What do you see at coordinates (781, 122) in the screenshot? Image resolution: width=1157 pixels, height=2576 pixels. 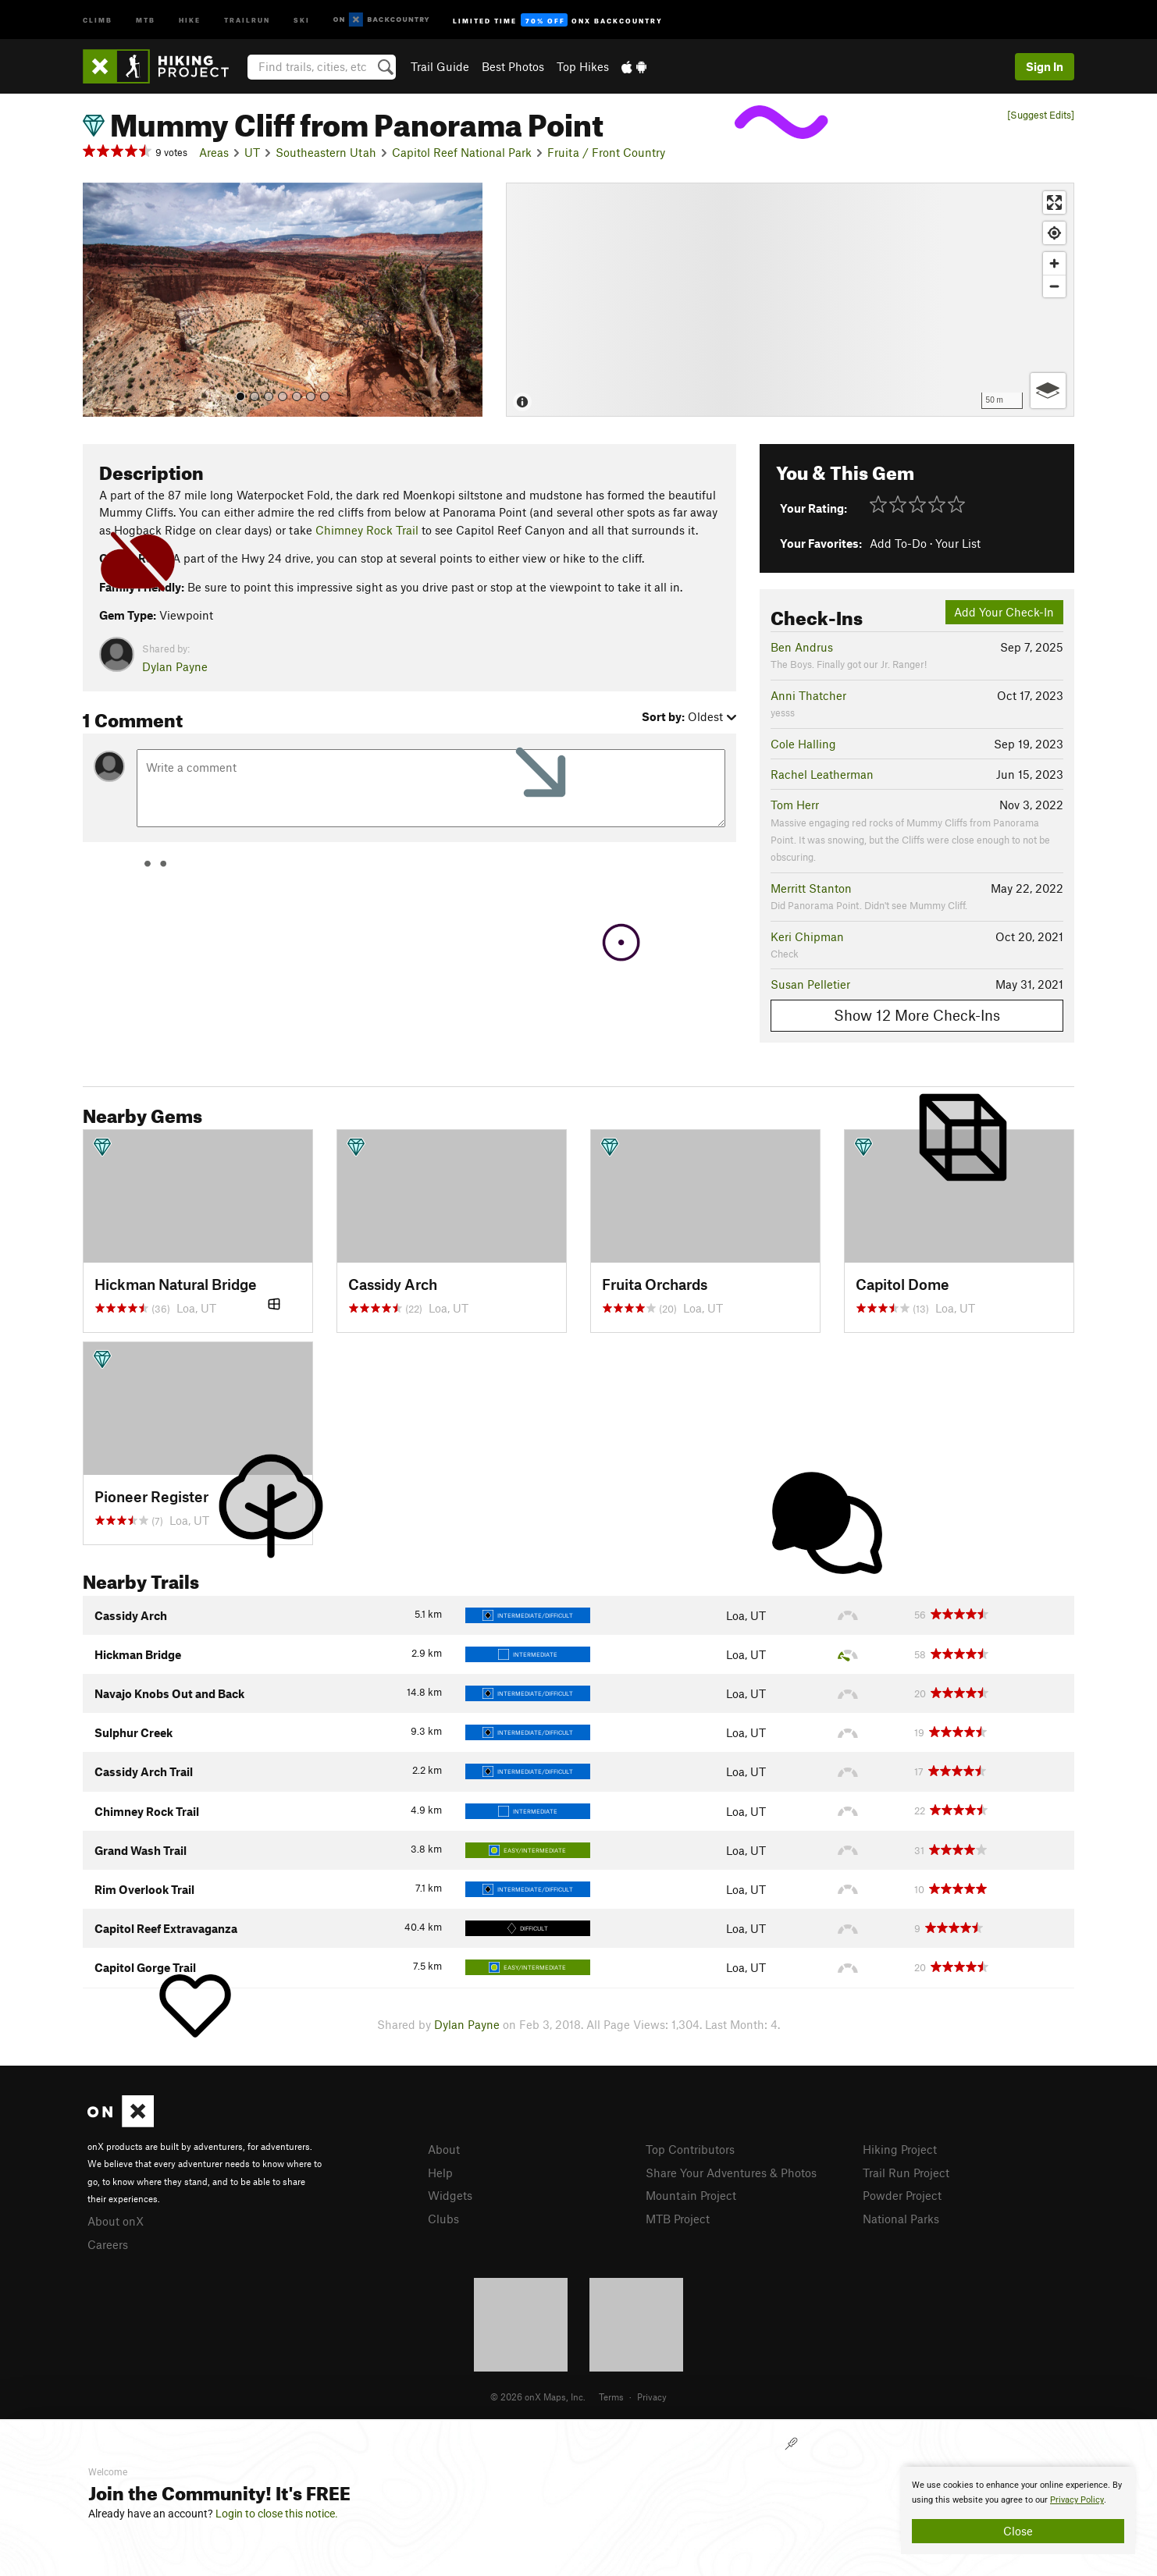 I see `indicates approximate or similar value` at bounding box center [781, 122].